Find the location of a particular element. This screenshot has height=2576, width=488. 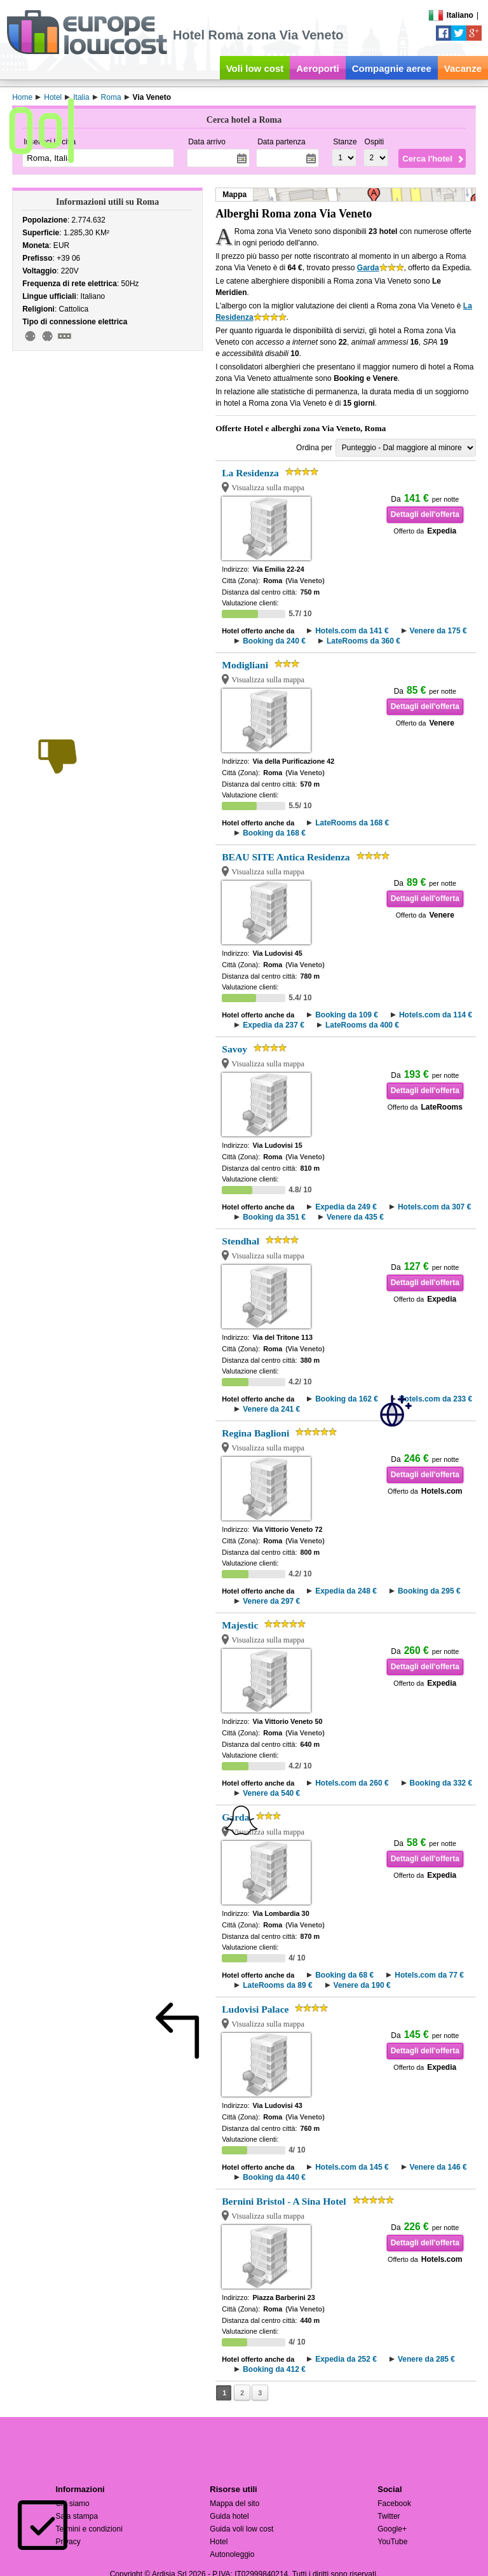

dislike or downvote content is located at coordinates (57, 754).